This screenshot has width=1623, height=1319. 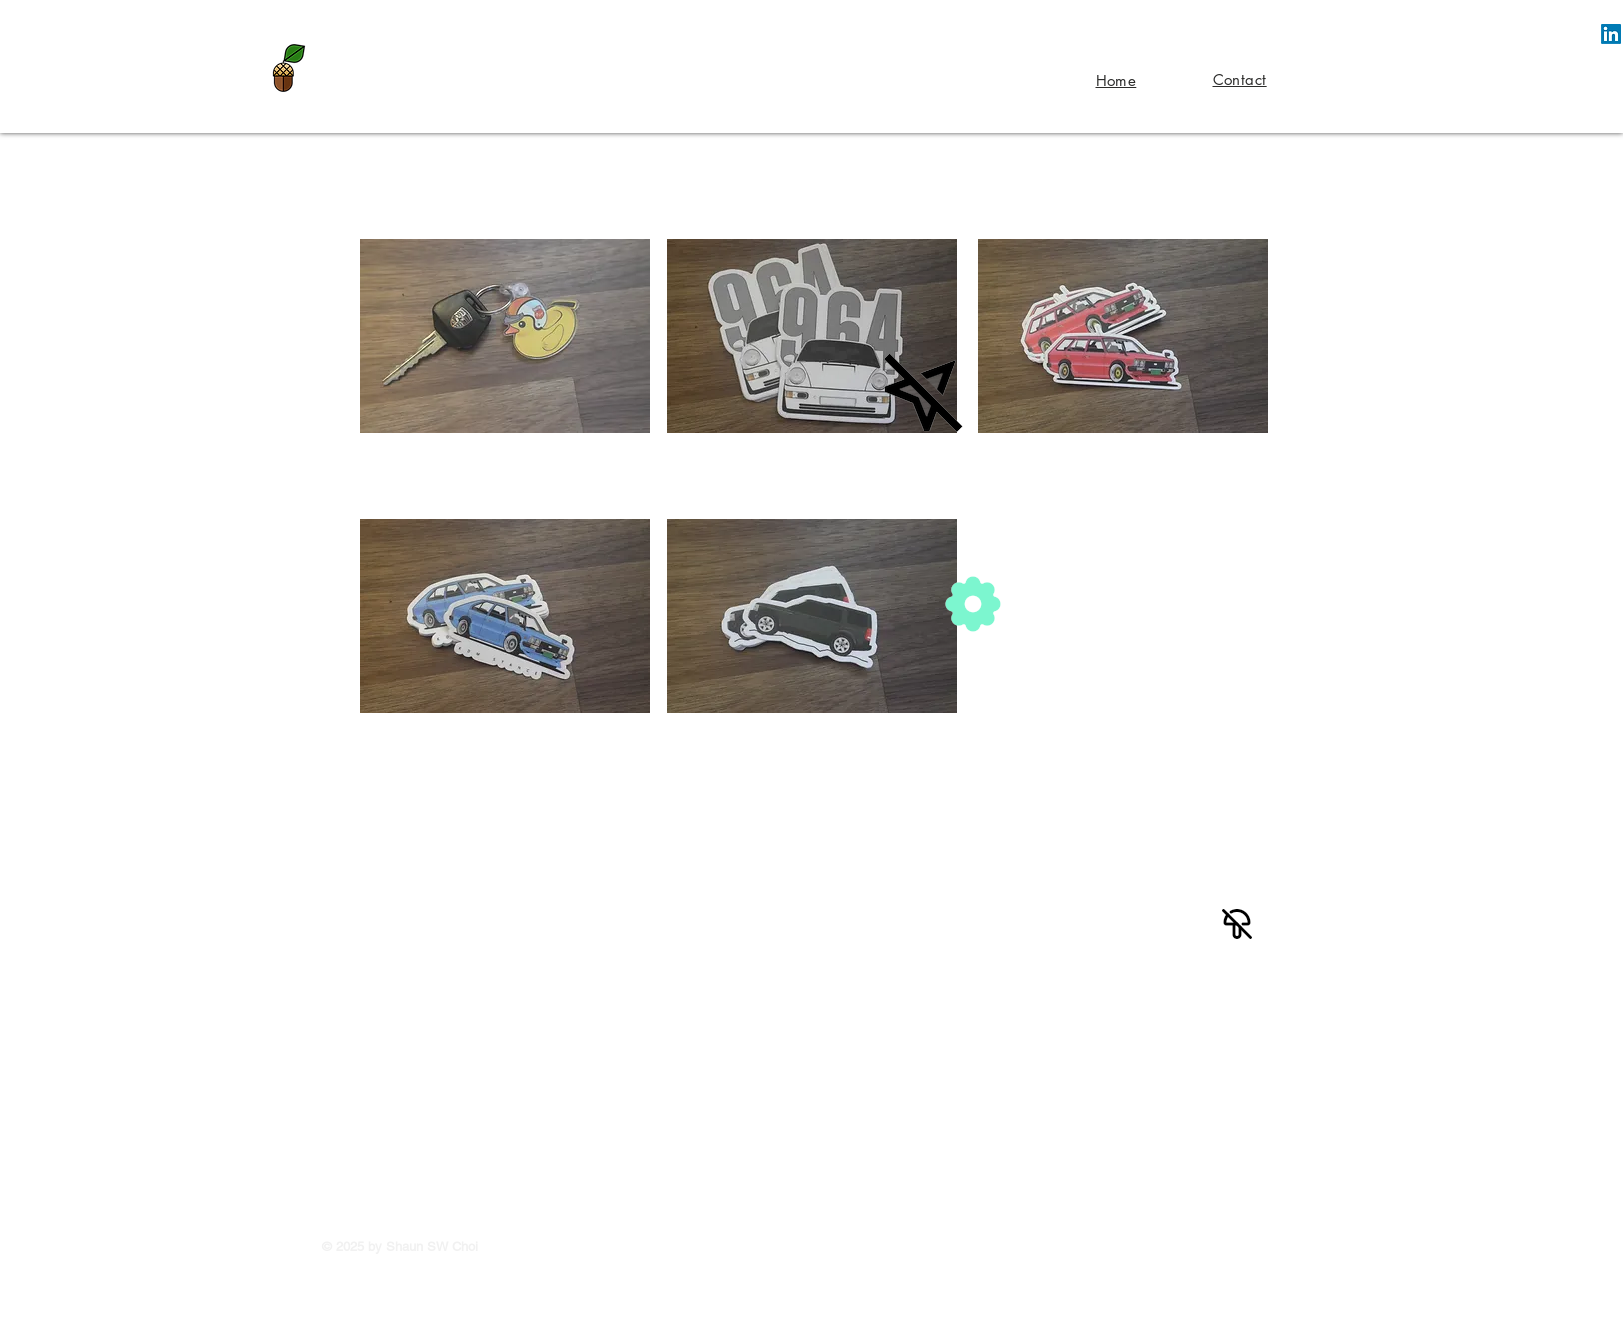 What do you see at coordinates (920, 395) in the screenshot?
I see `location sharing is disabled` at bounding box center [920, 395].